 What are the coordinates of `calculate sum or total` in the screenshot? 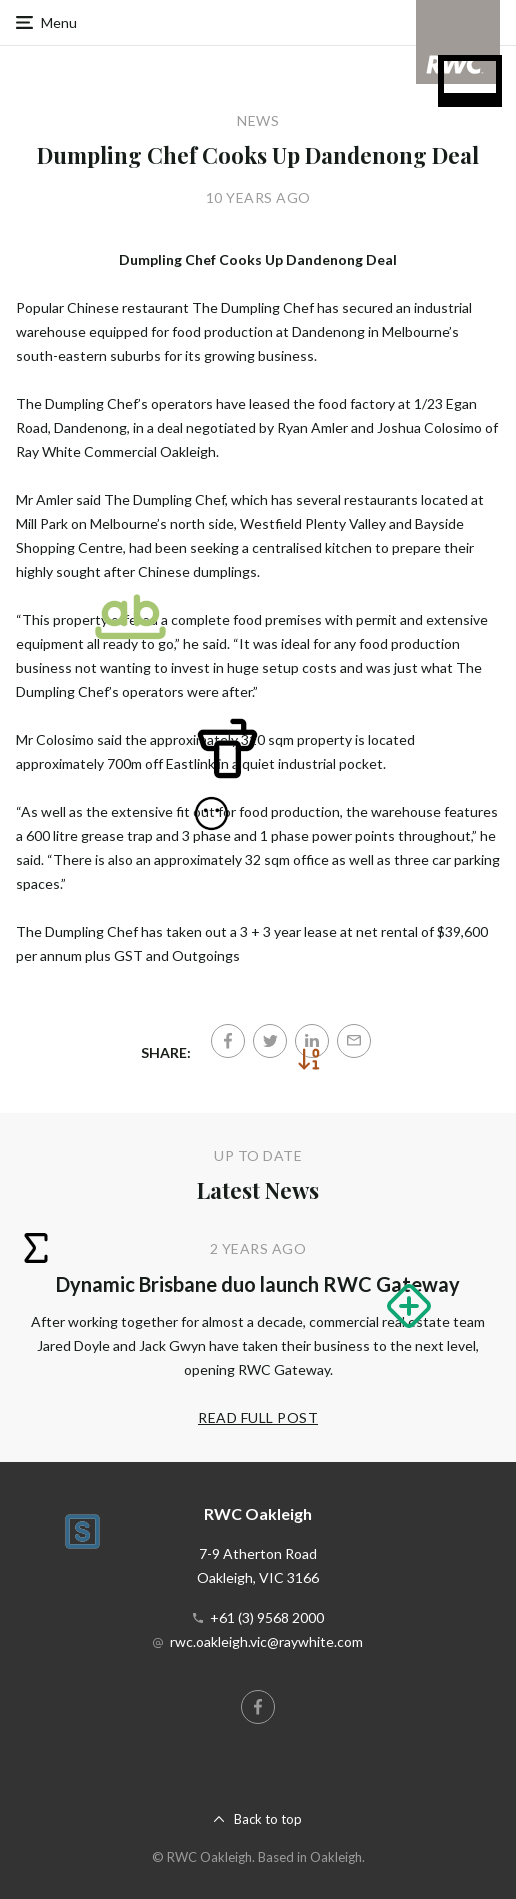 It's located at (36, 1248).